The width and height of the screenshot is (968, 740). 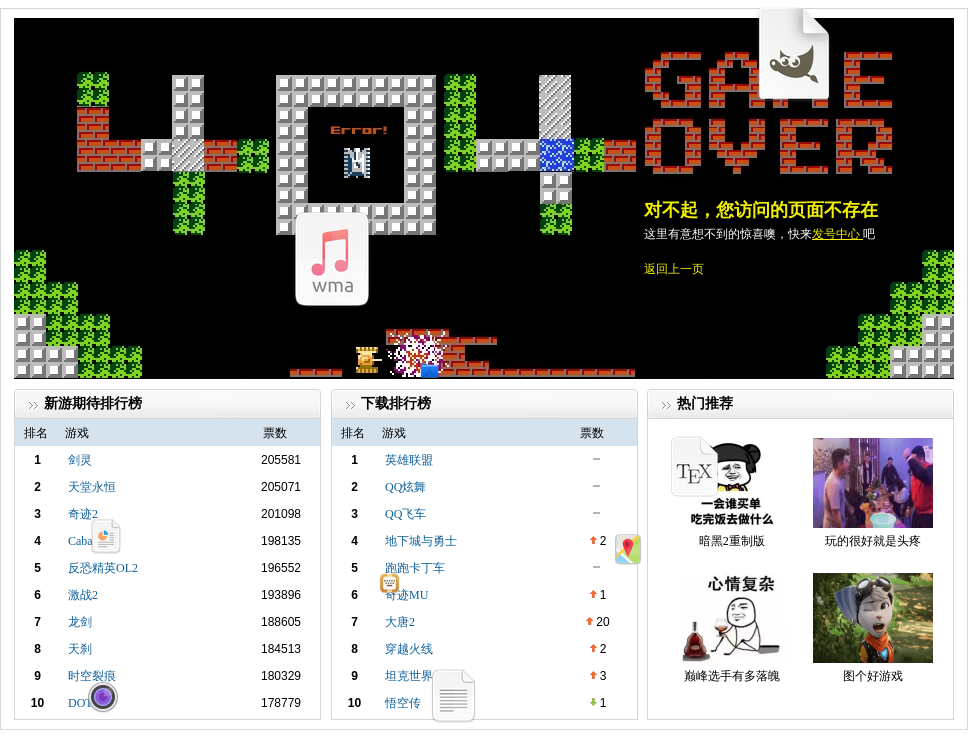 I want to click on a windows media audio file, so click(x=332, y=259).